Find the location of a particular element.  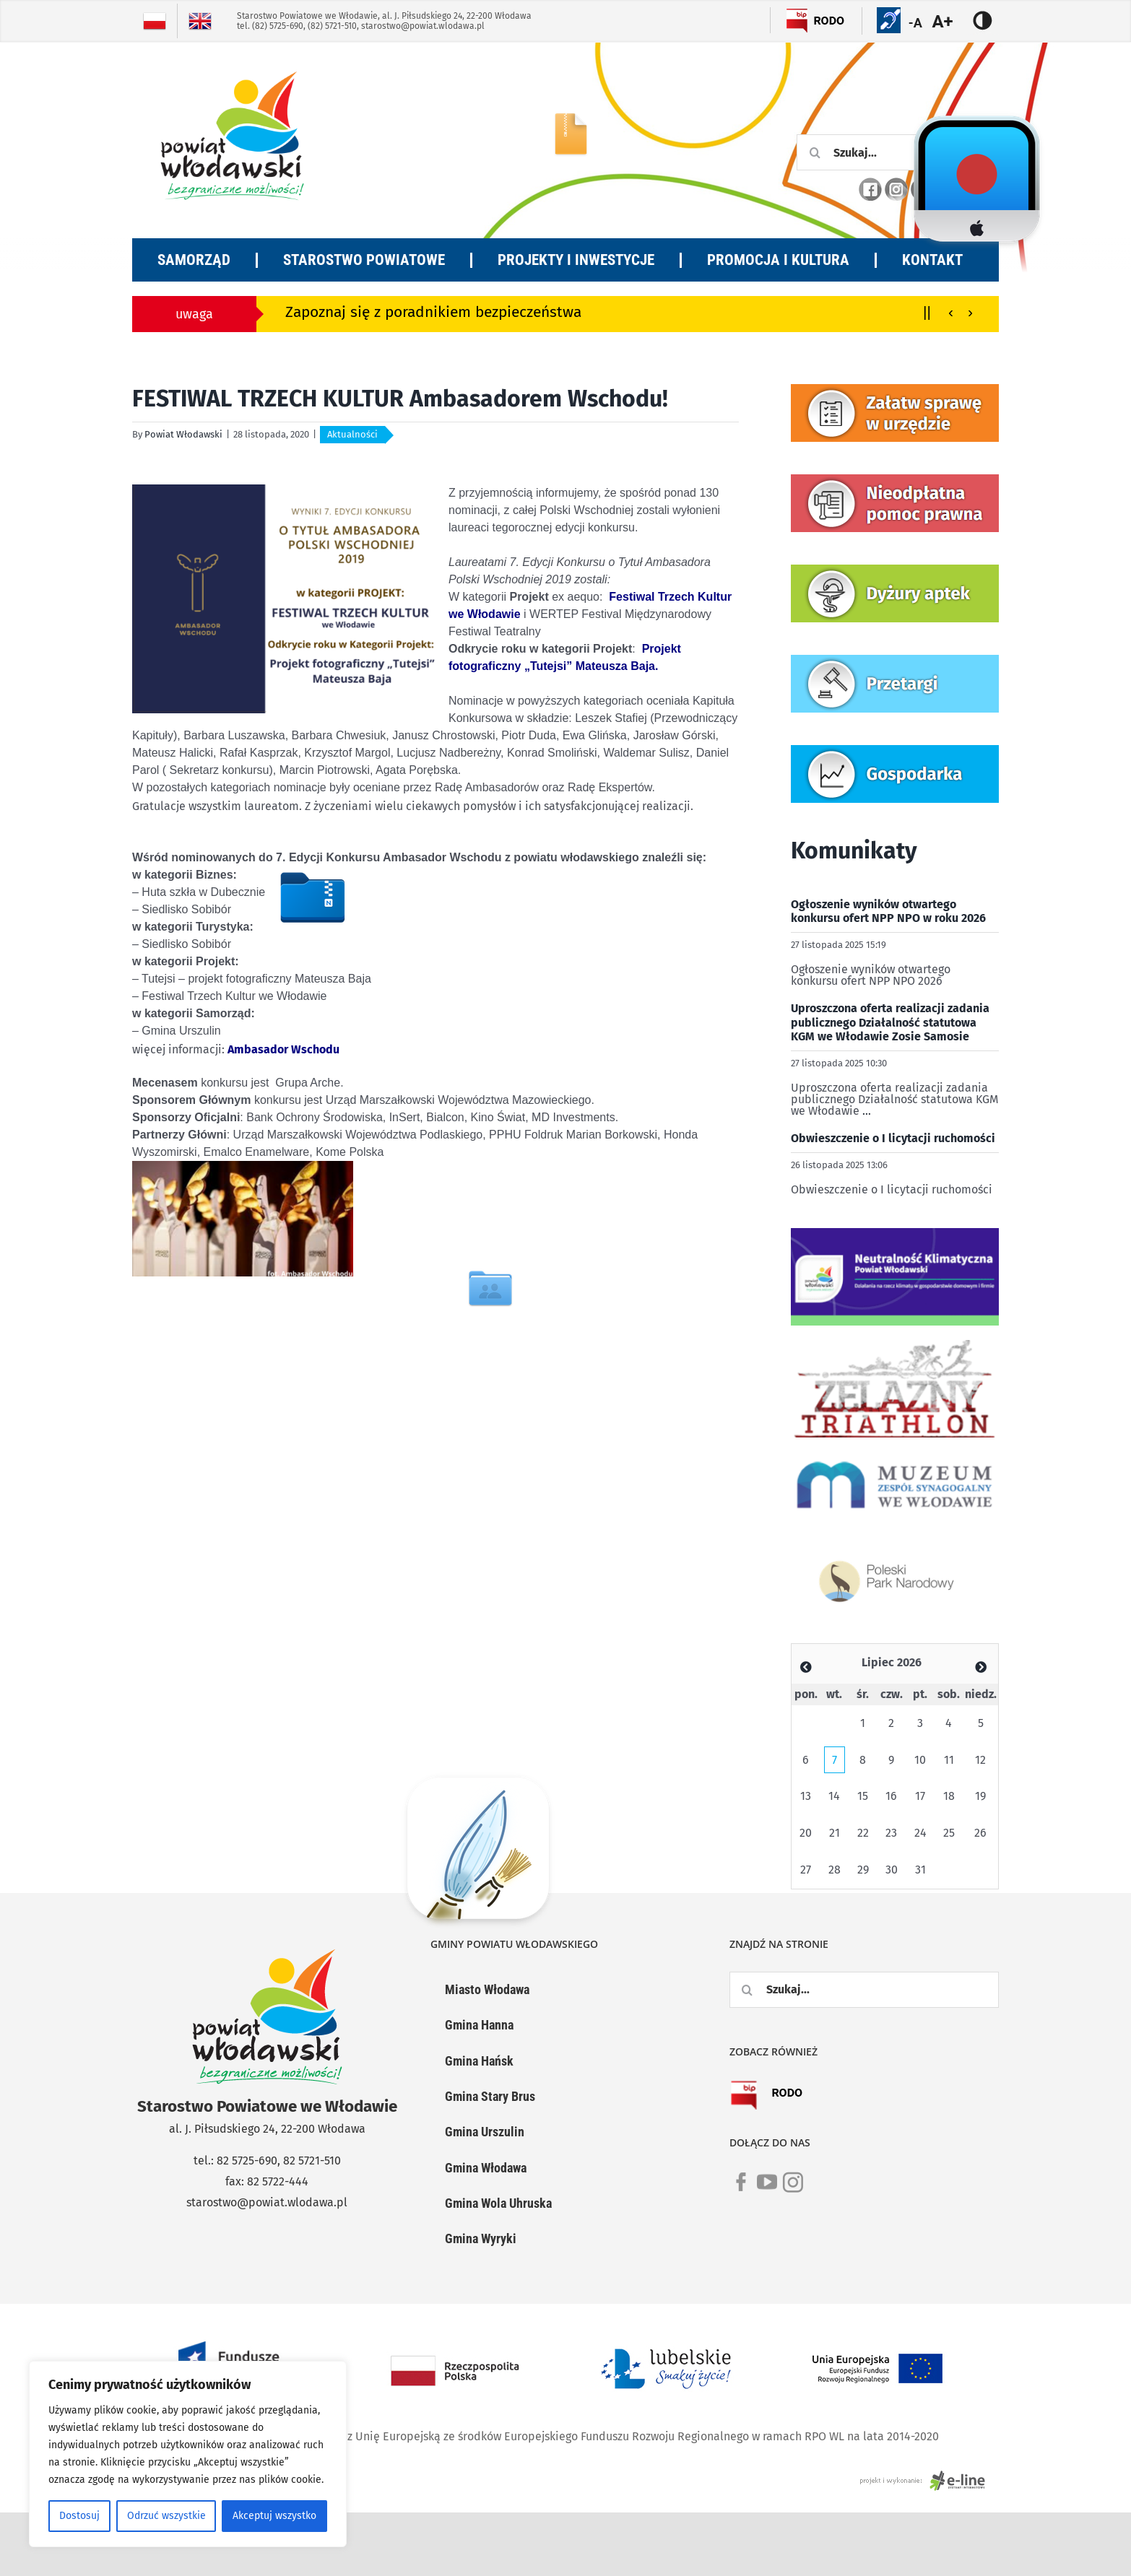

launch xwayland video bridge for screen sharing is located at coordinates (976, 178).